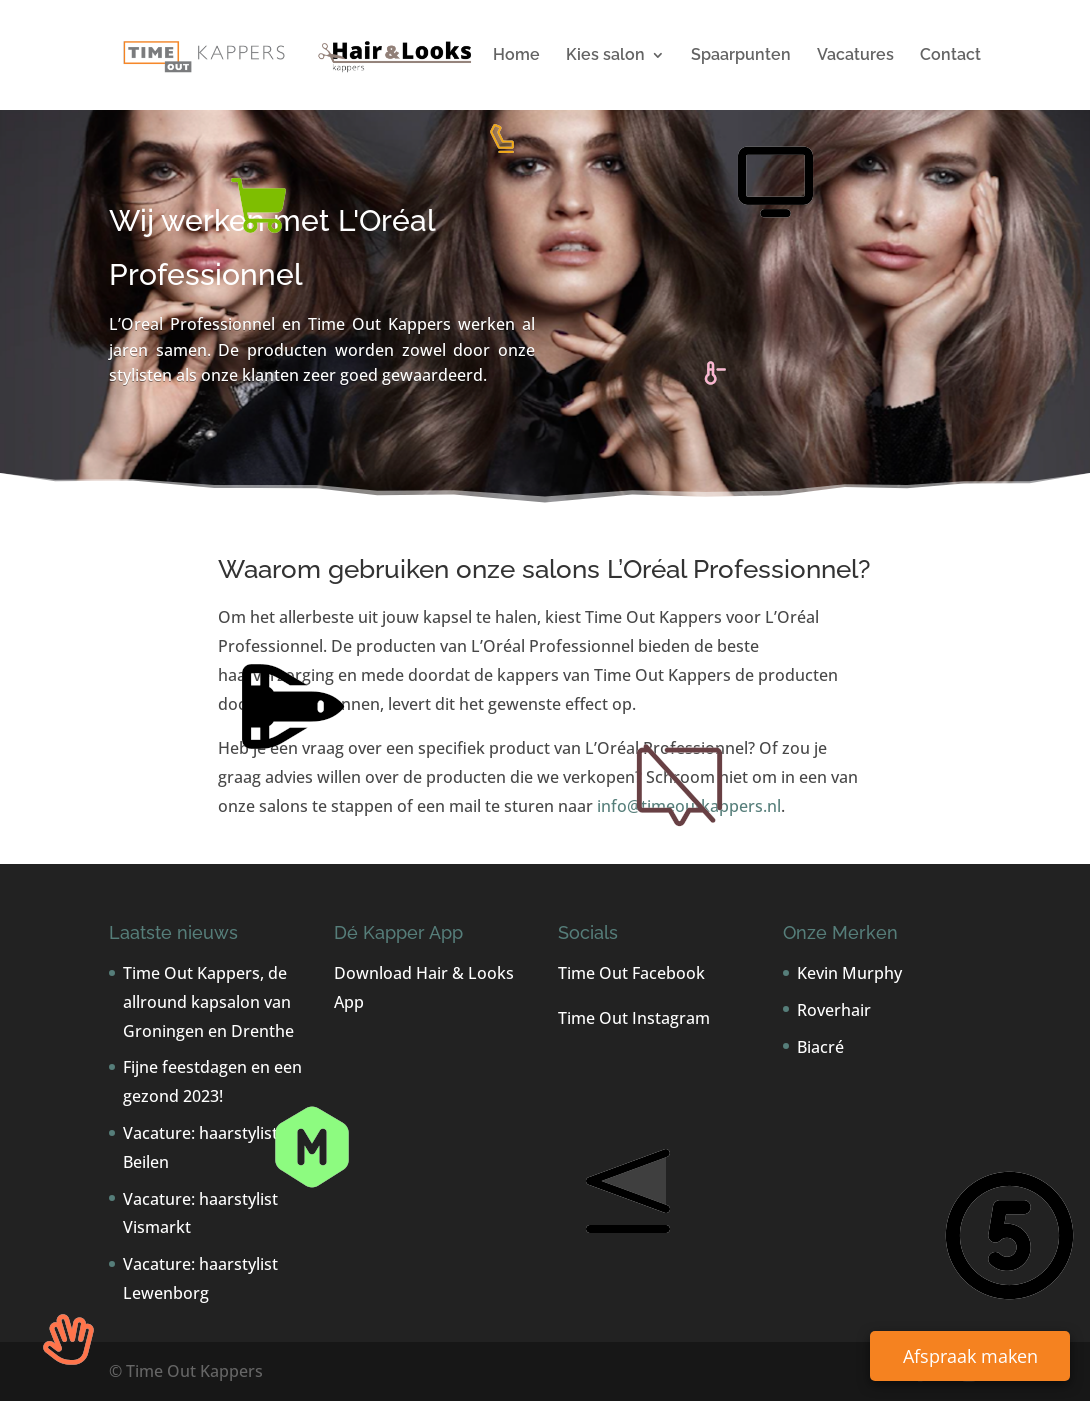 The image size is (1090, 1401). What do you see at coordinates (501, 138) in the screenshot?
I see `select or reserve a seat` at bounding box center [501, 138].